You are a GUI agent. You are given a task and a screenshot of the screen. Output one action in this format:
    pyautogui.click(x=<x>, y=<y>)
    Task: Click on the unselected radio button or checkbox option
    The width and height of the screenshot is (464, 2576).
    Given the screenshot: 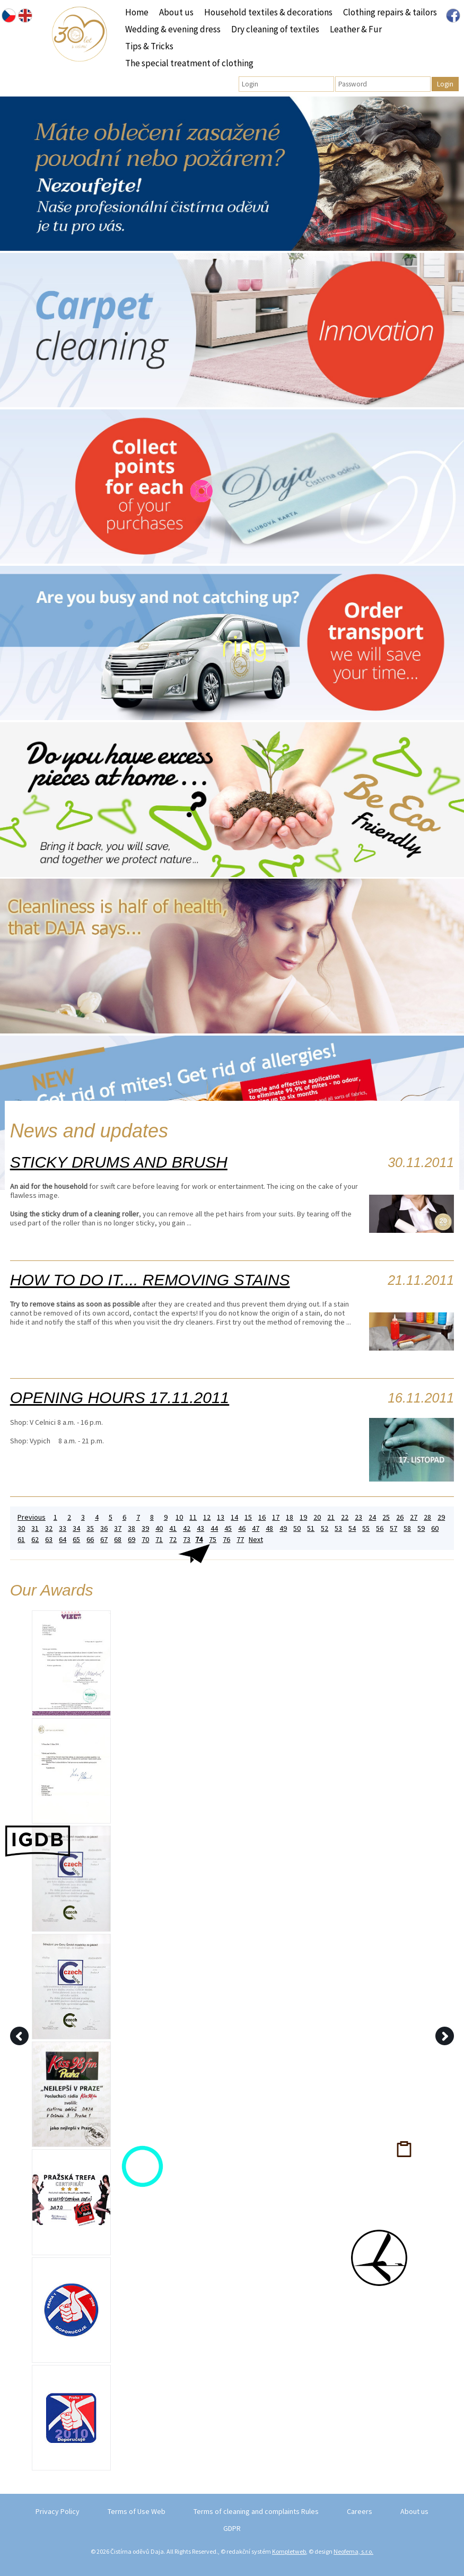 What is the action you would take?
    pyautogui.click(x=142, y=2166)
    